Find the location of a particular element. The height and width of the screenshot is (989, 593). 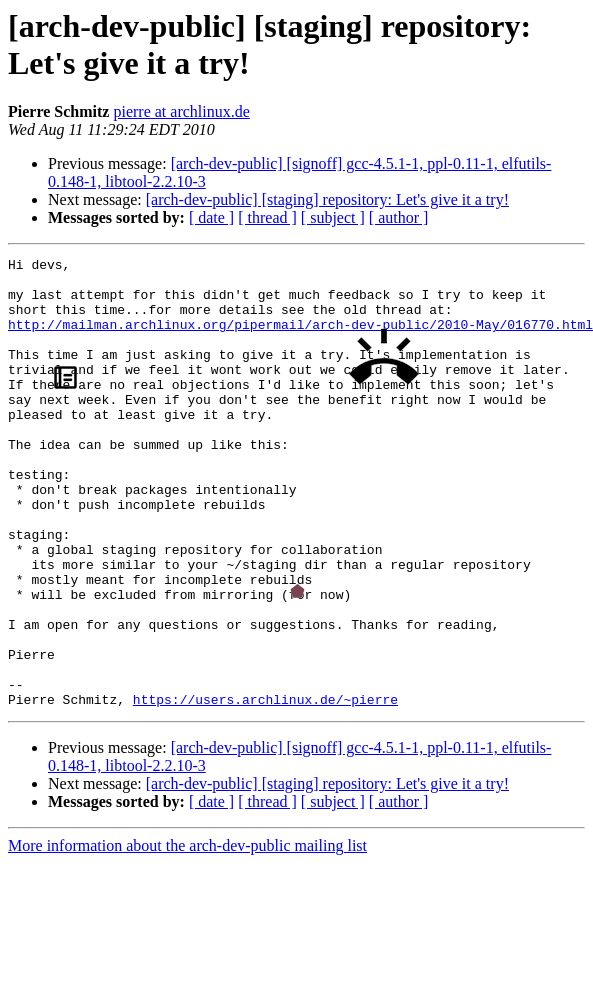

open notes or notebook is located at coordinates (65, 377).